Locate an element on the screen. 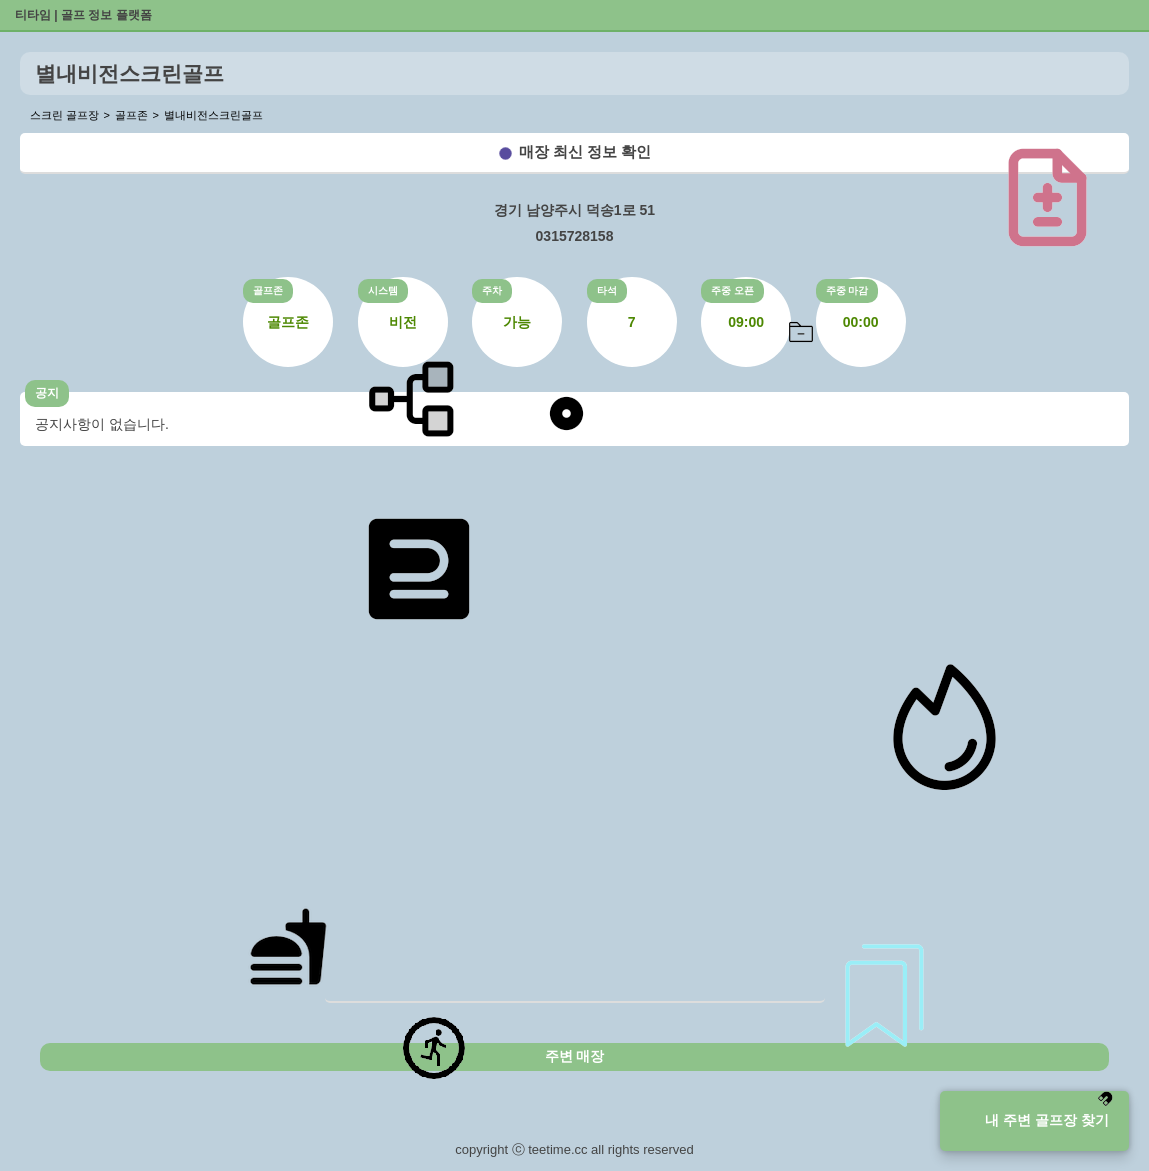 This screenshot has height=1171, width=1149. view saved bookmarks is located at coordinates (884, 995).